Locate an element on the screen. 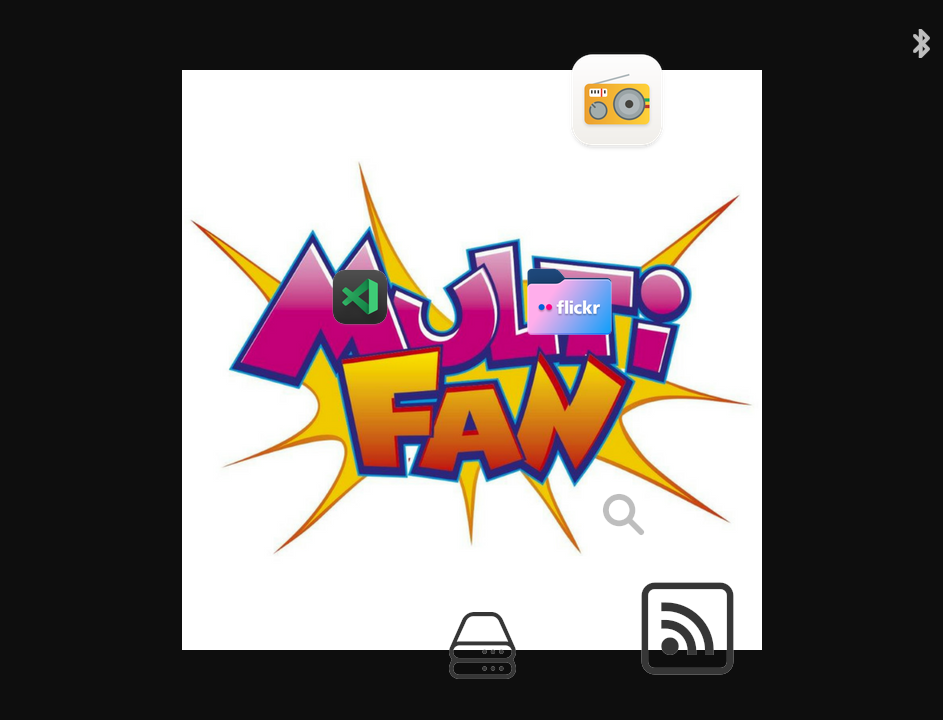  open goodvibes internet radio app is located at coordinates (617, 100).